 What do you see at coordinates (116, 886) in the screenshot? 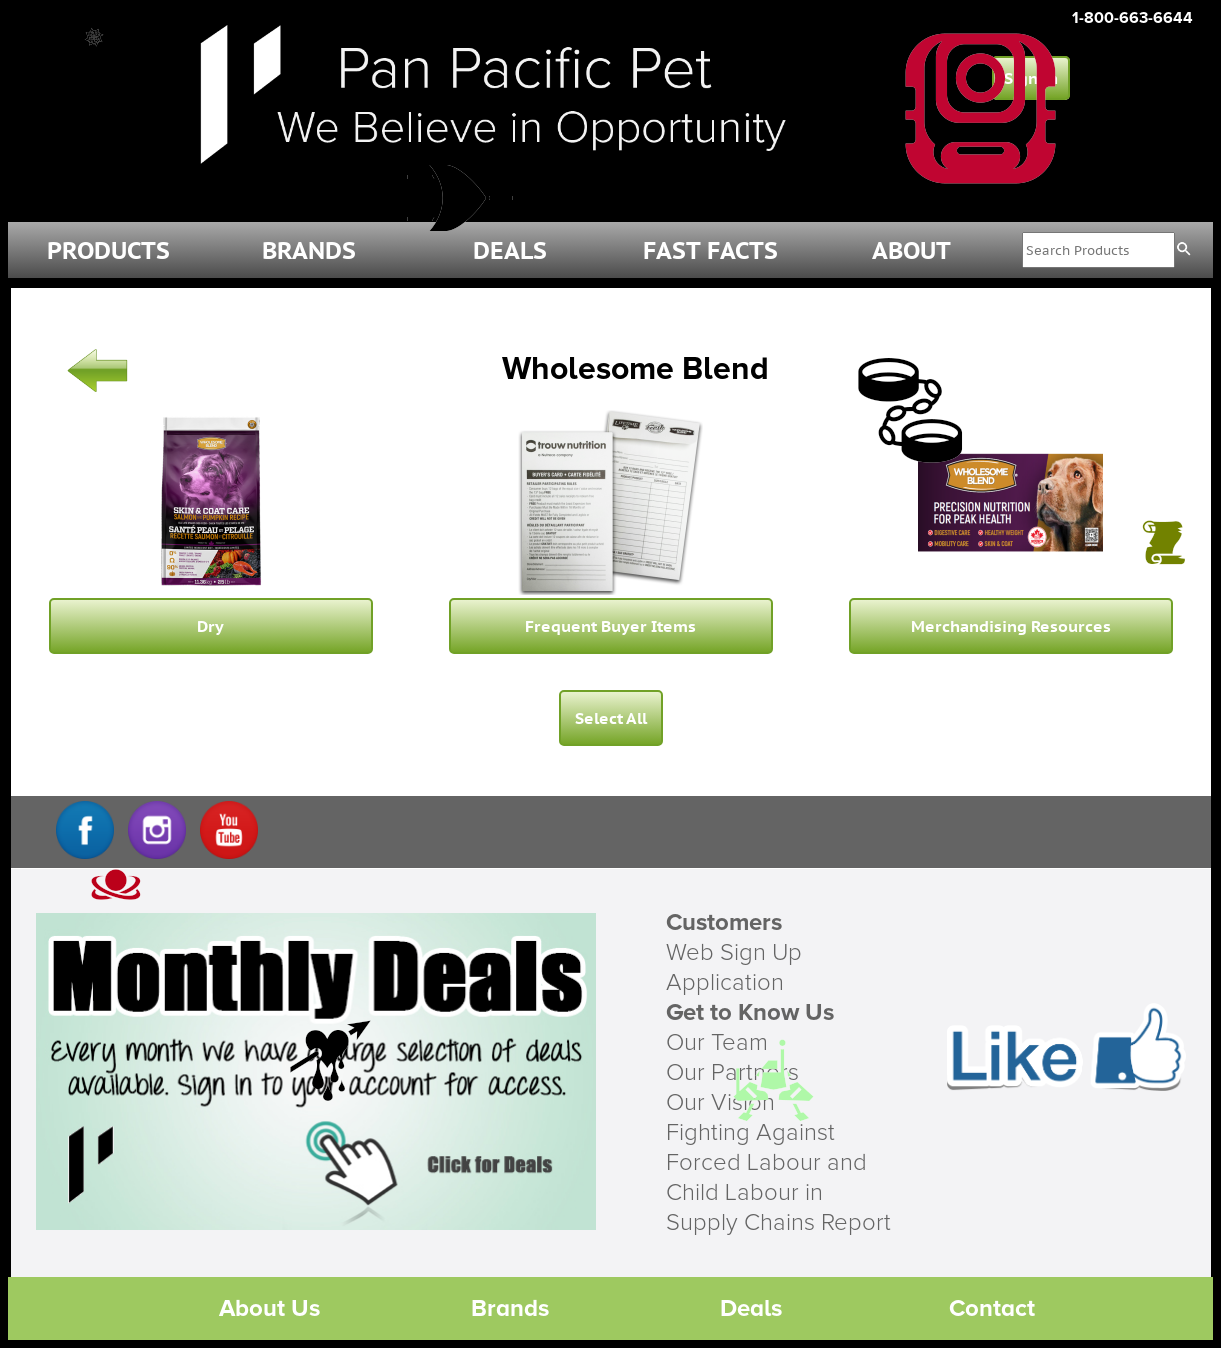
I see `represents a planet or celestial body in a space game` at bounding box center [116, 886].